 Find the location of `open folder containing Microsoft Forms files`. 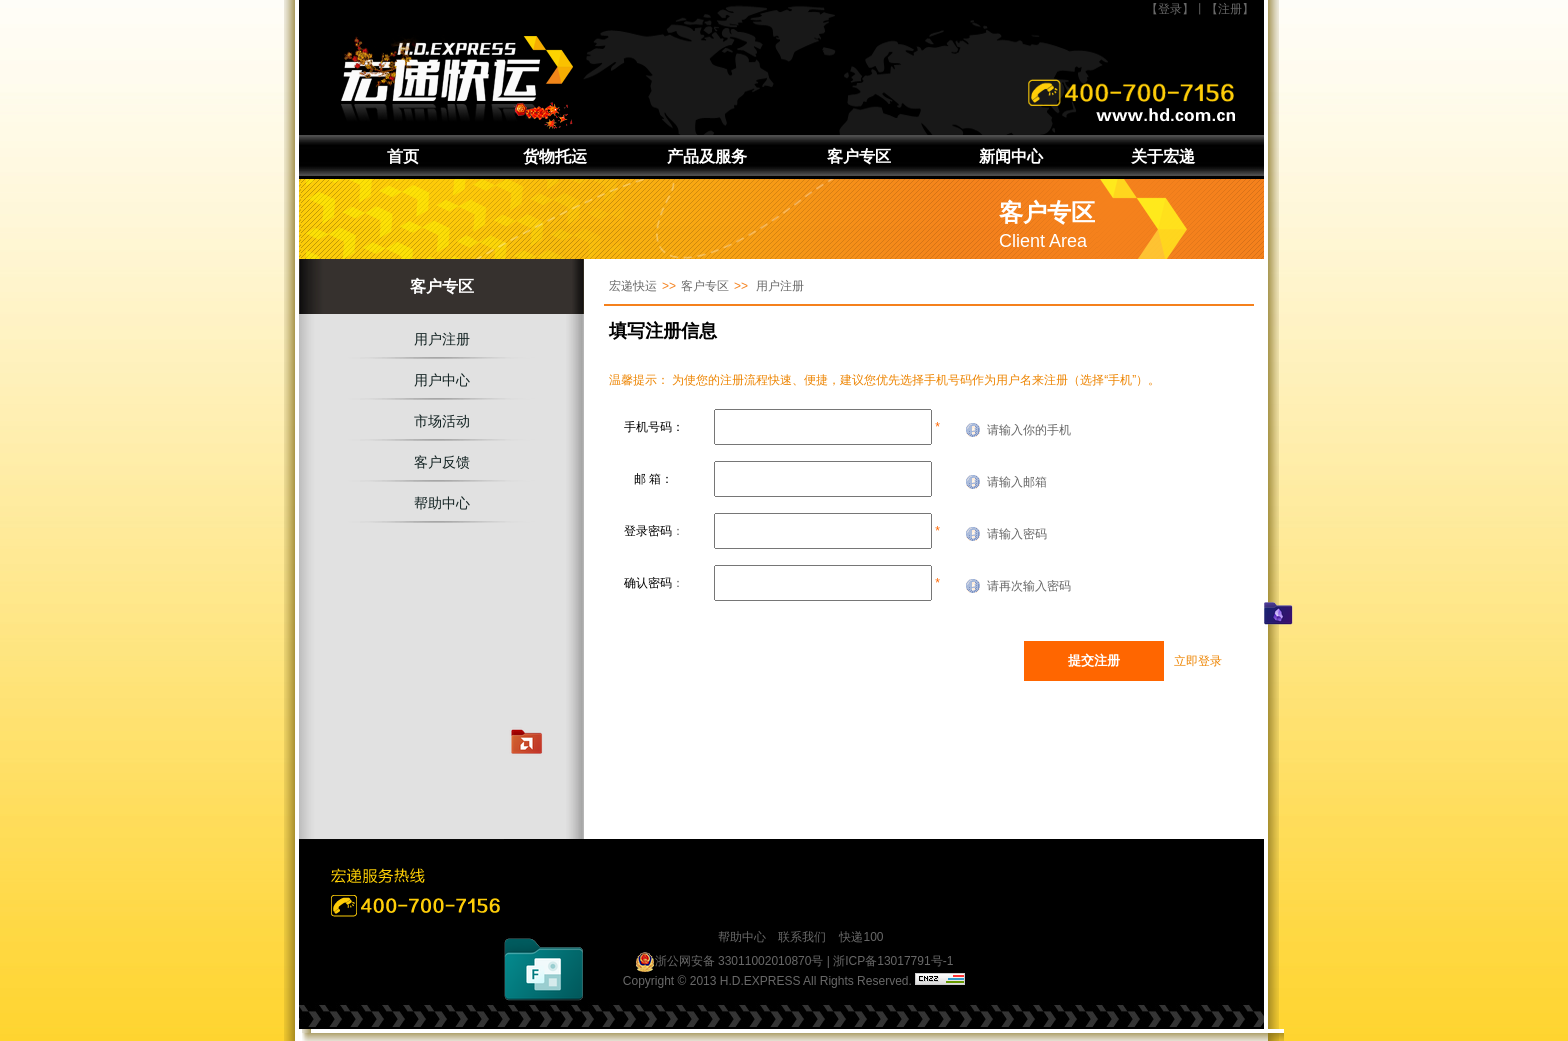

open folder containing Microsoft Forms files is located at coordinates (543, 971).